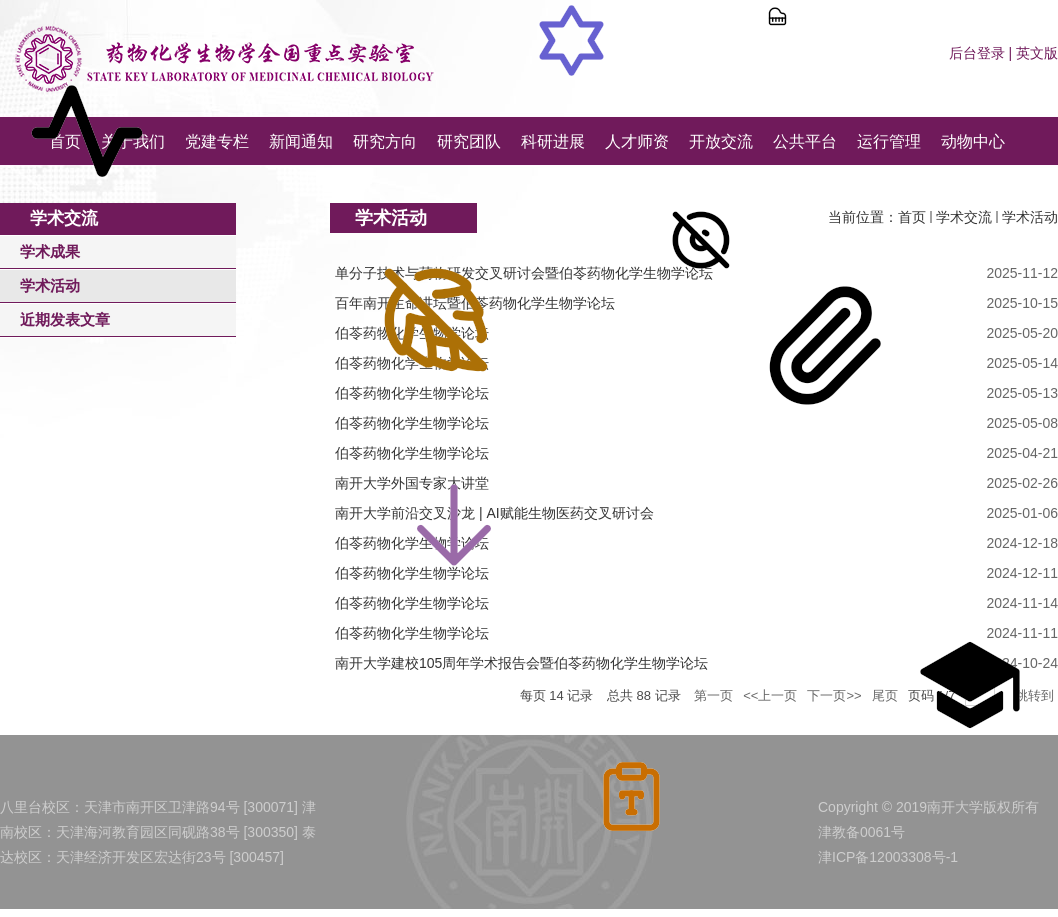 The width and height of the screenshot is (1058, 917). I want to click on view health or heart rate data, so click(87, 133).